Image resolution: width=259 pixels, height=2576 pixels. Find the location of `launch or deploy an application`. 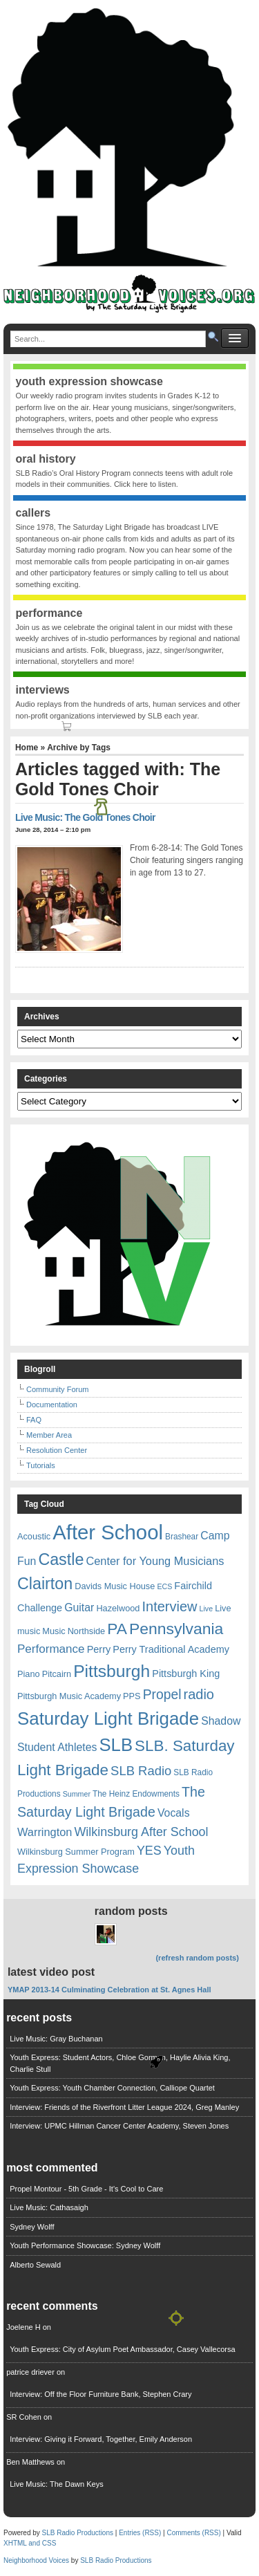

launch or deploy an application is located at coordinates (156, 2061).